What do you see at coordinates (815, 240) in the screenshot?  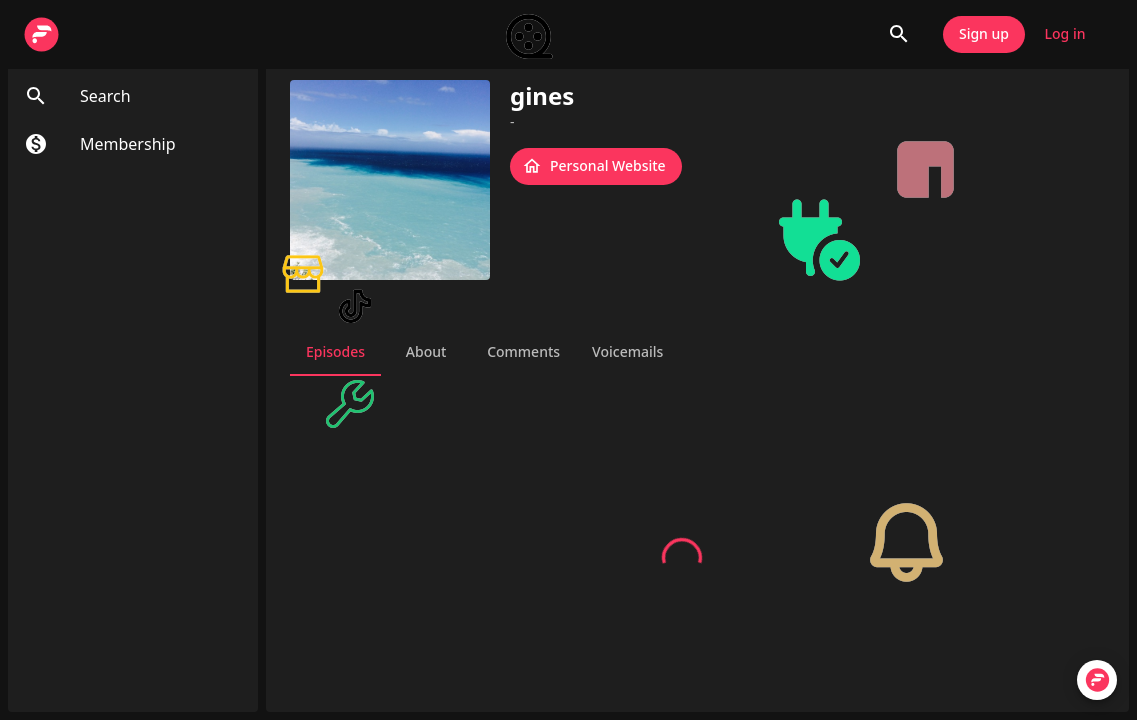 I see `indicates successful connection or power status` at bounding box center [815, 240].